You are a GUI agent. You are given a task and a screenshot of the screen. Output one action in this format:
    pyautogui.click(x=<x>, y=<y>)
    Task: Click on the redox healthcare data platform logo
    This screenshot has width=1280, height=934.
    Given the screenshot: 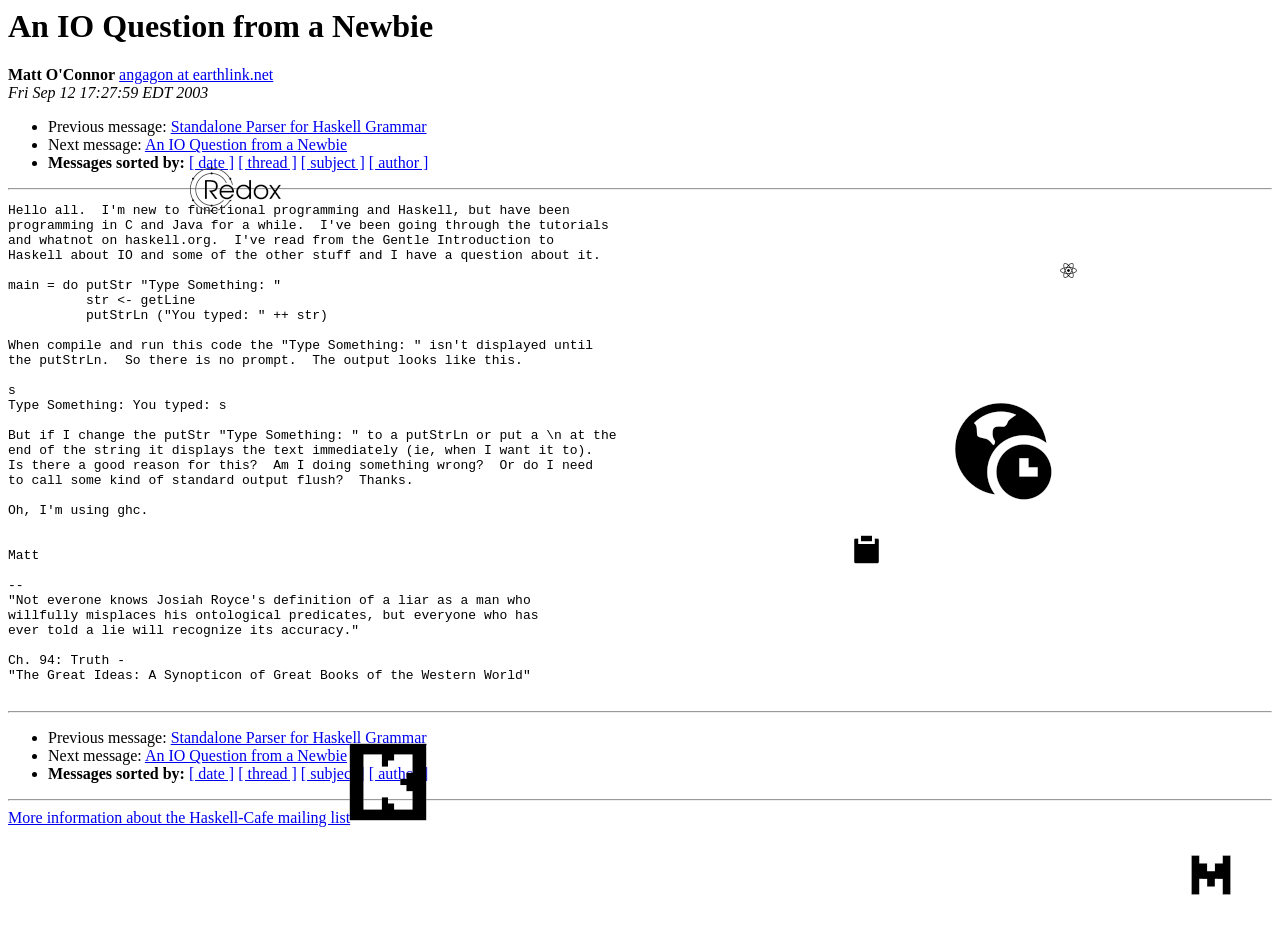 What is the action you would take?
    pyautogui.click(x=235, y=189)
    